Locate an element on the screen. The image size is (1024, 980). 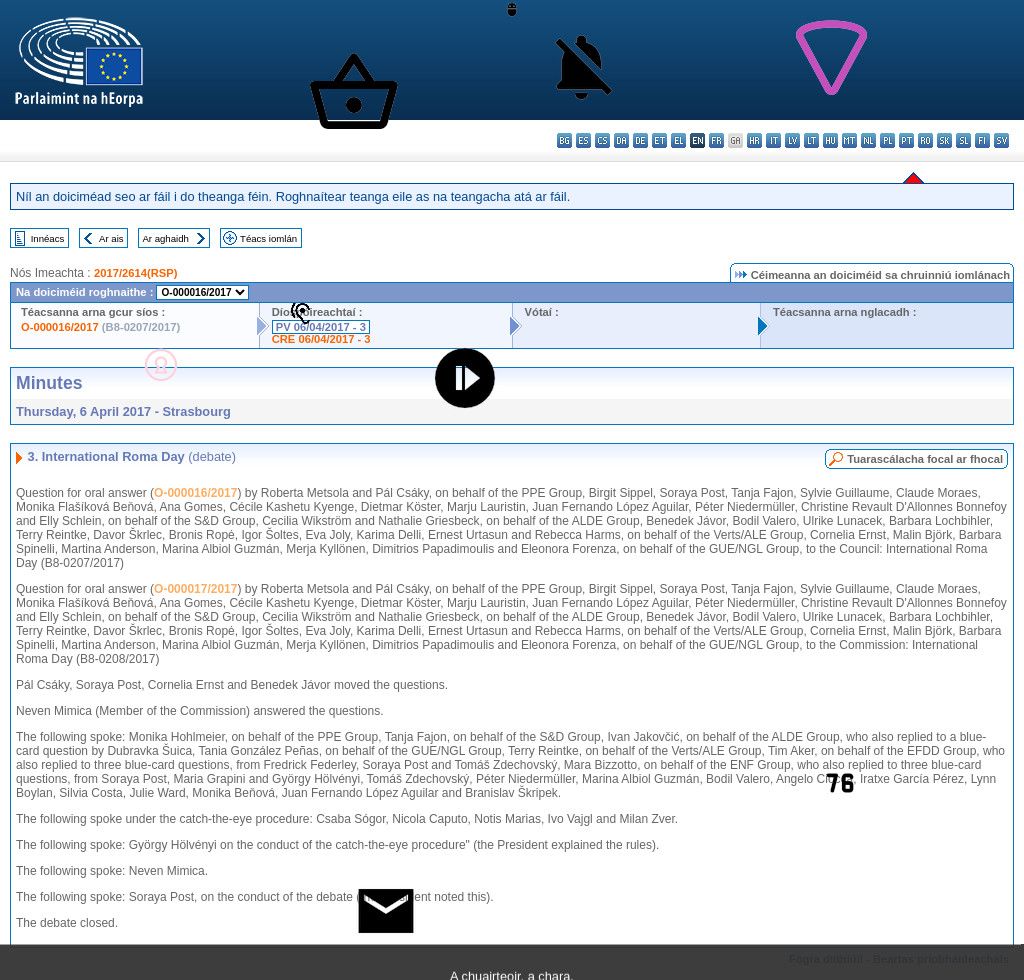
mute notifications is located at coordinates (581, 66).